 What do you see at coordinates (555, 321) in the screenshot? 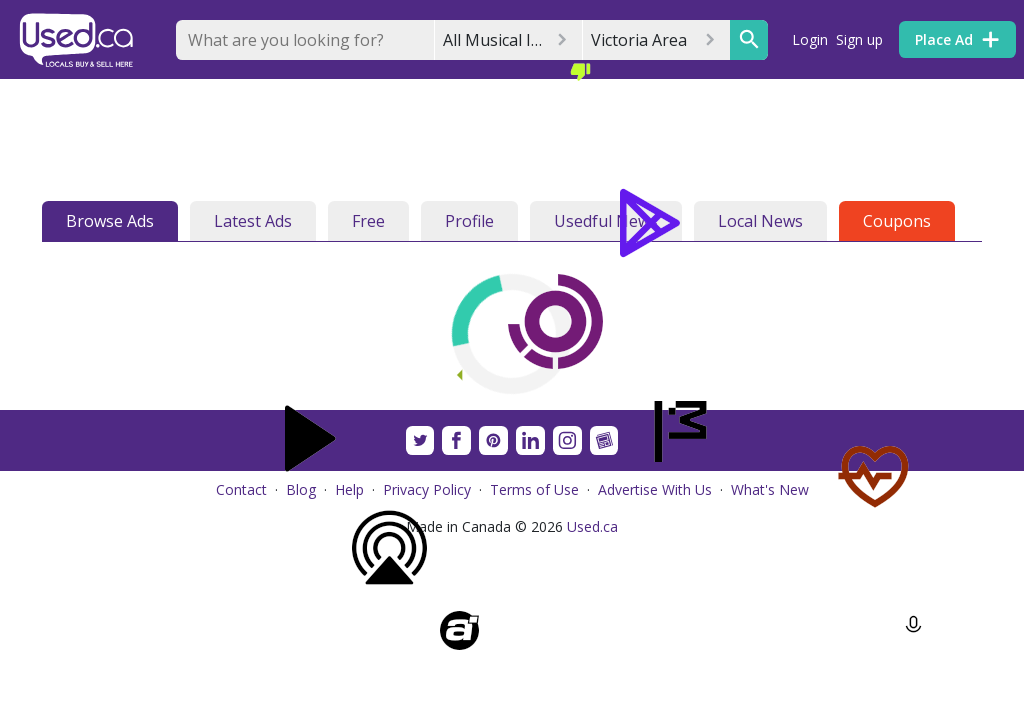
I see `turborepo logo - a build system for JavaScript and TypeScript codebases` at bounding box center [555, 321].